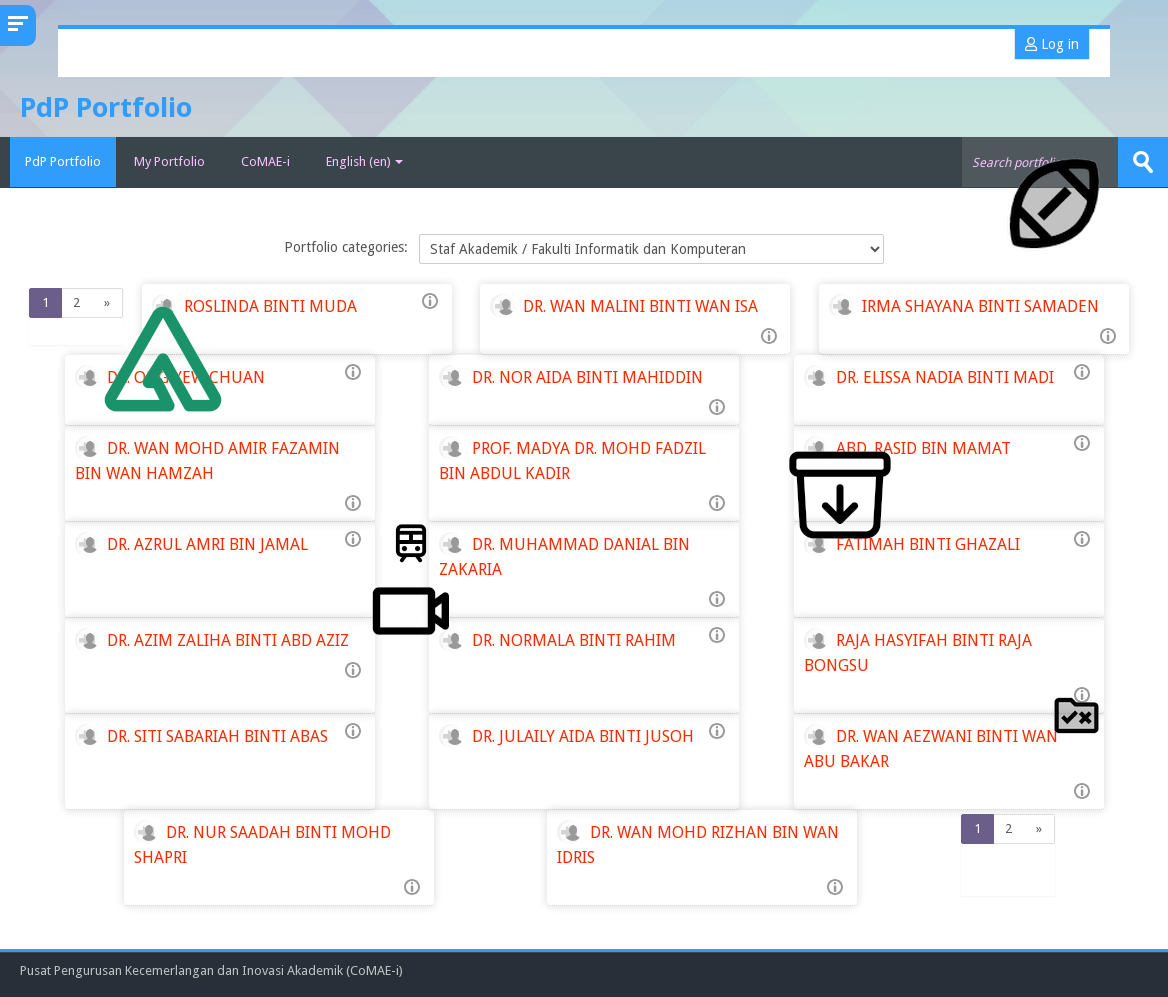 The height and width of the screenshot is (997, 1168). I want to click on archive or move item to storage, so click(840, 495).